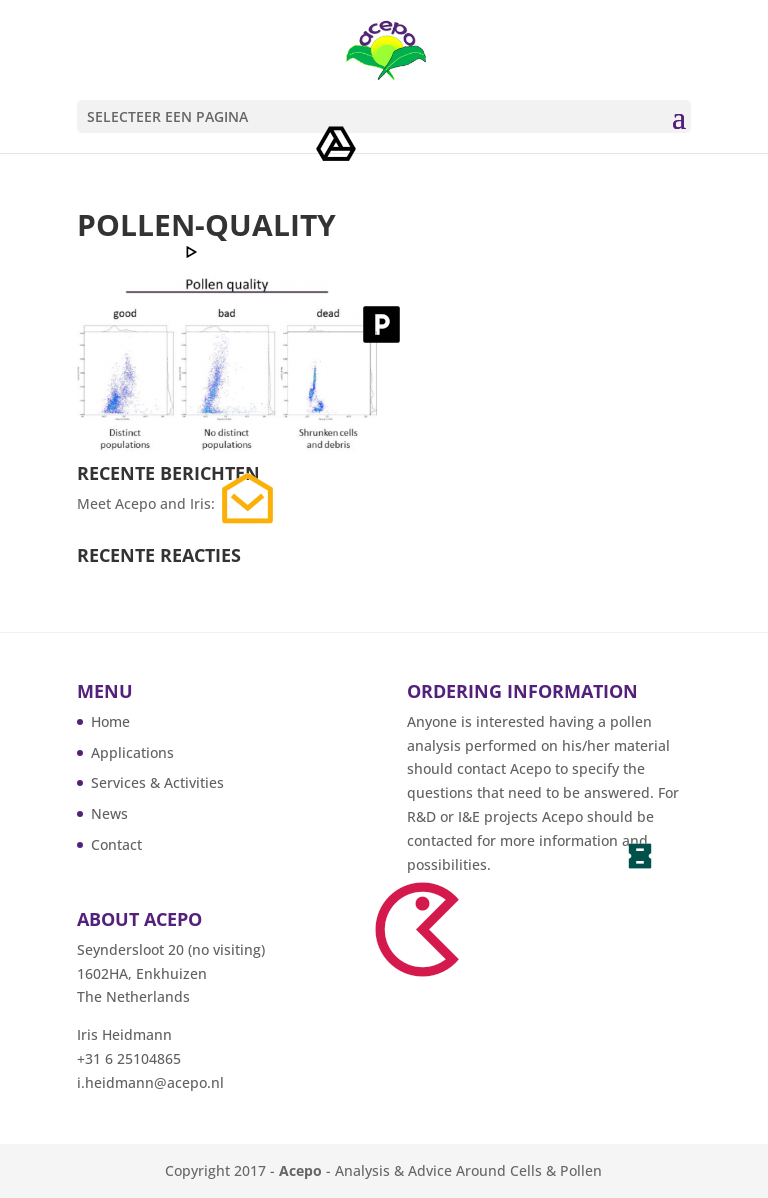 The height and width of the screenshot is (1198, 768). I want to click on apply a coupon or discount code, so click(640, 856).